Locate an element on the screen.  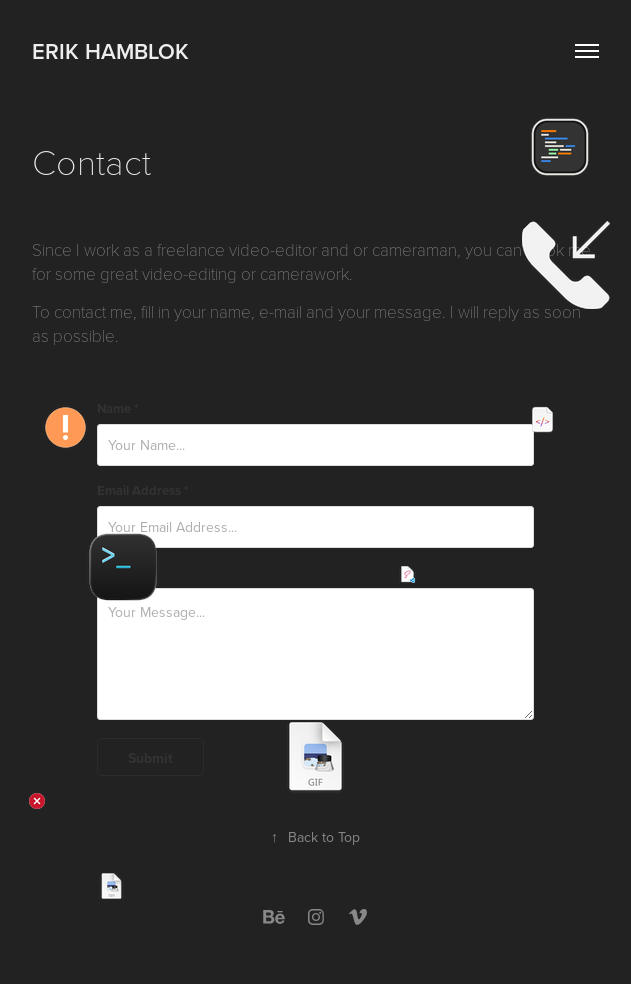
incoming call notification is located at coordinates (566, 265).